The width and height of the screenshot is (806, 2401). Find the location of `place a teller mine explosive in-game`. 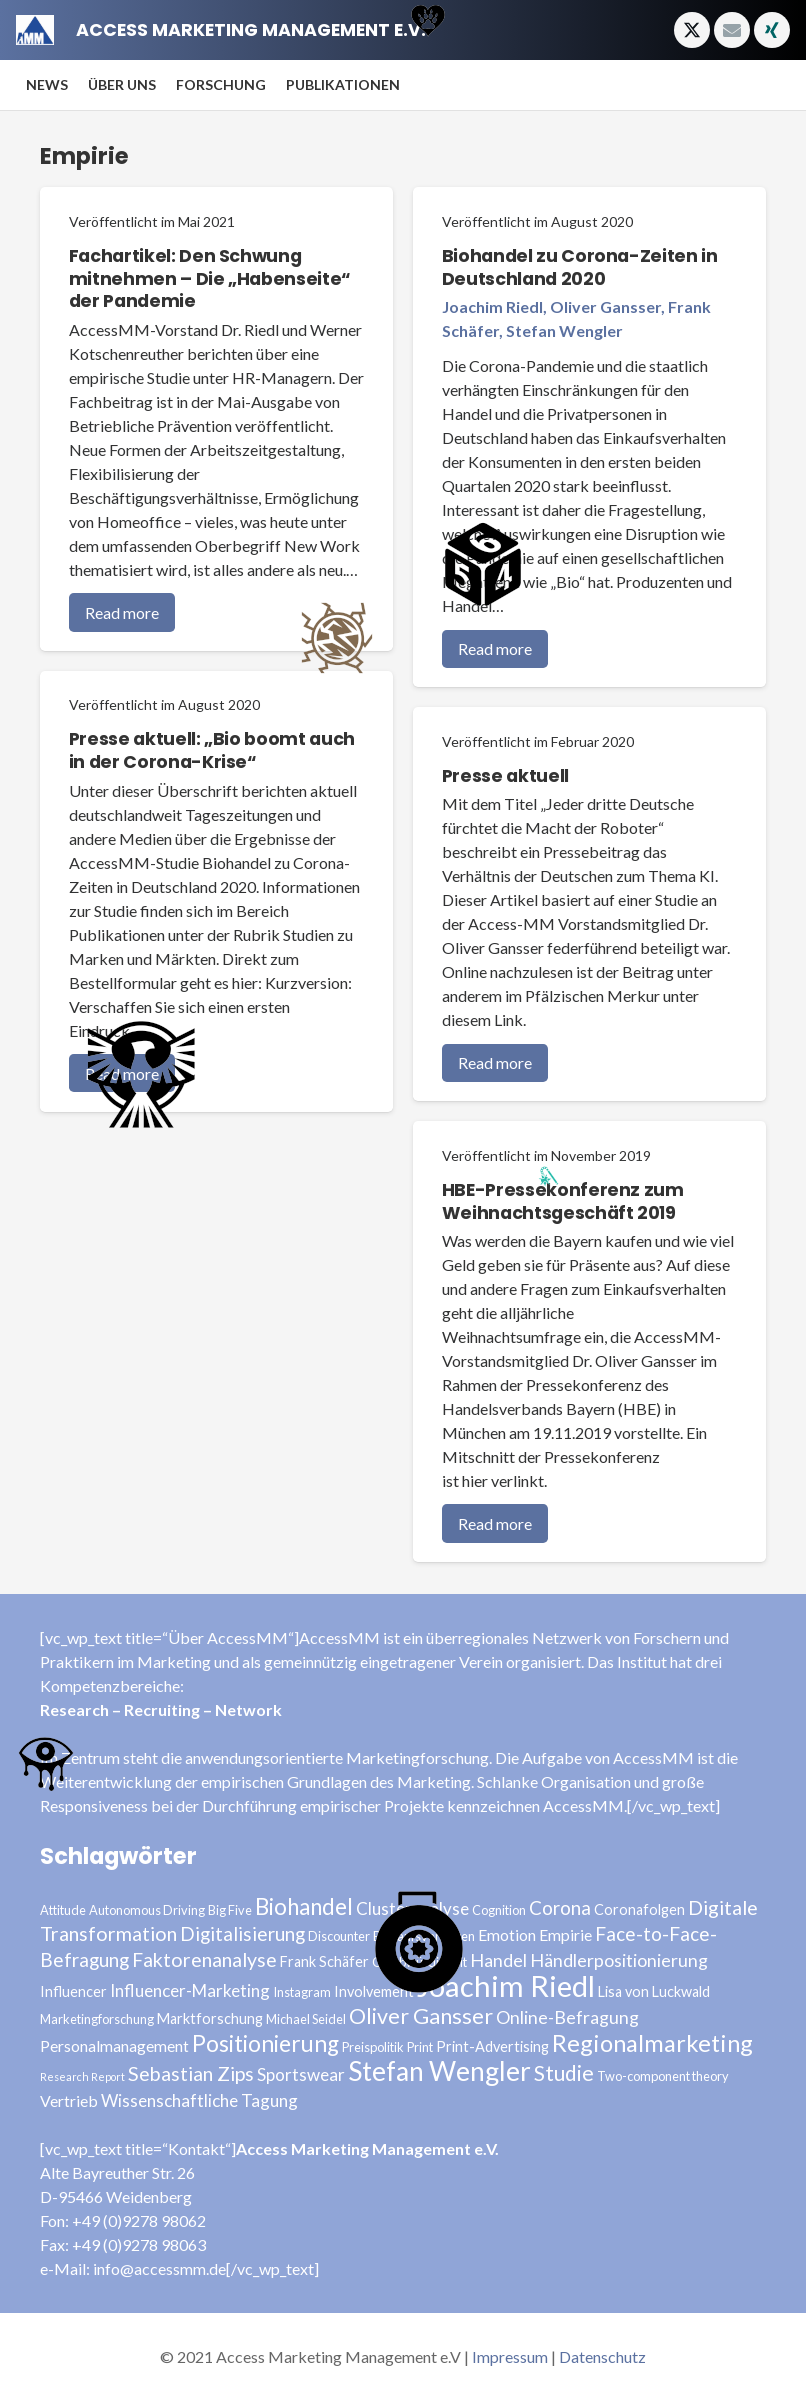

place a teller mine explosive in-game is located at coordinates (419, 1942).